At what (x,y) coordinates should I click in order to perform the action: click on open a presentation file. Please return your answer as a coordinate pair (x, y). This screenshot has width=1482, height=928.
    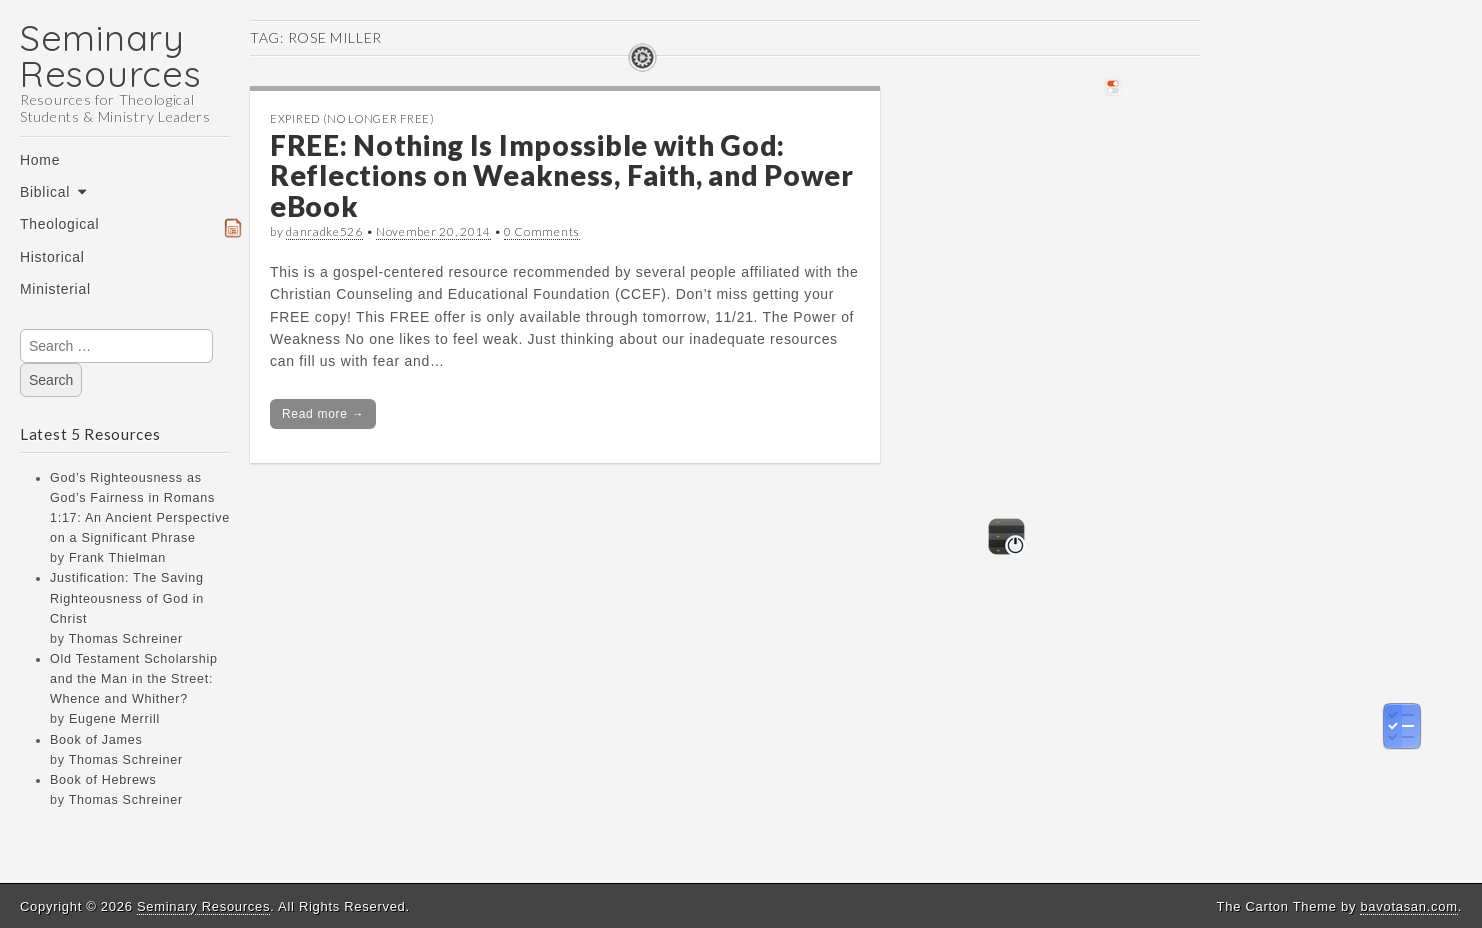
    Looking at the image, I should click on (233, 228).